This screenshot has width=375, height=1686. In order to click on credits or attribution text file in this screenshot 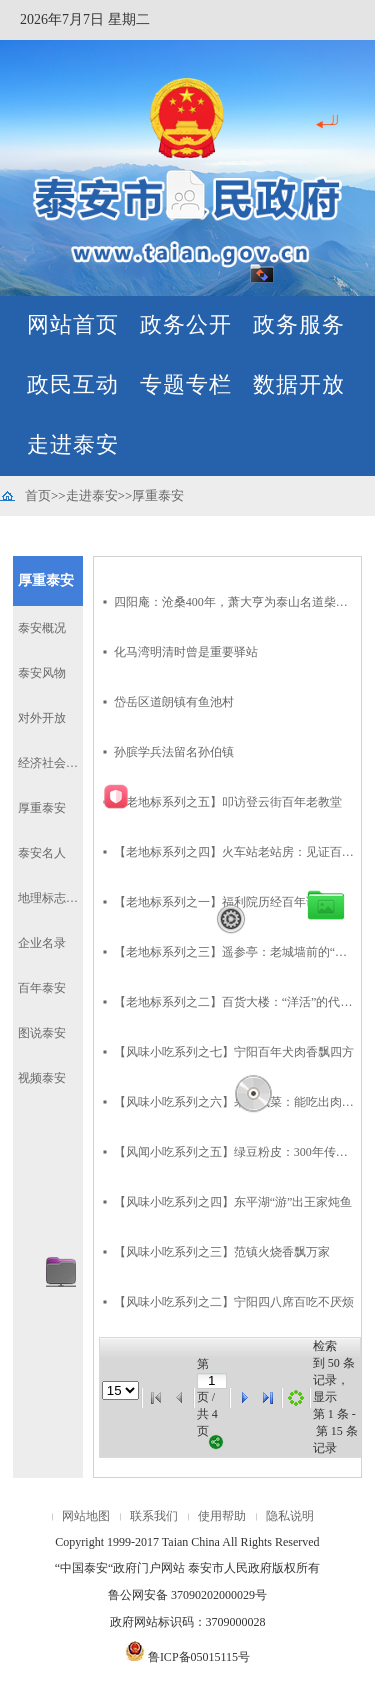, I will do `click(185, 194)`.